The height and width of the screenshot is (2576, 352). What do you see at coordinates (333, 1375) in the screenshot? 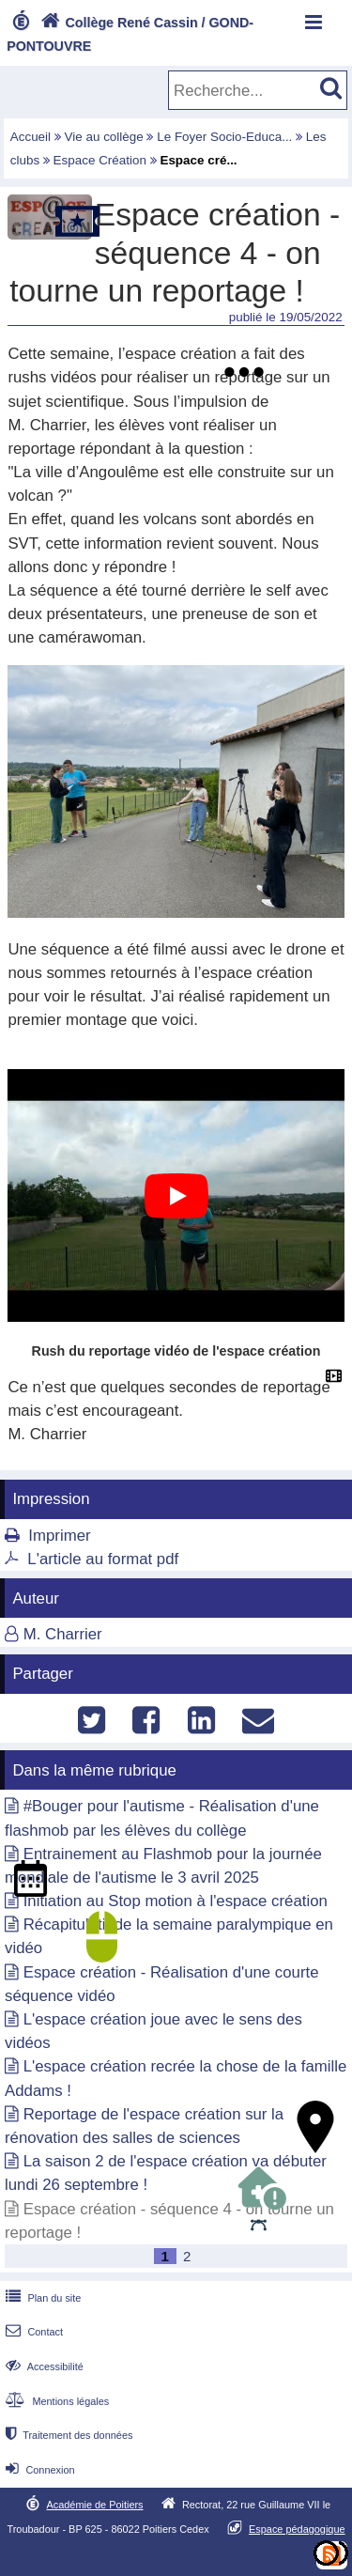
I see `play video or movie content` at bounding box center [333, 1375].